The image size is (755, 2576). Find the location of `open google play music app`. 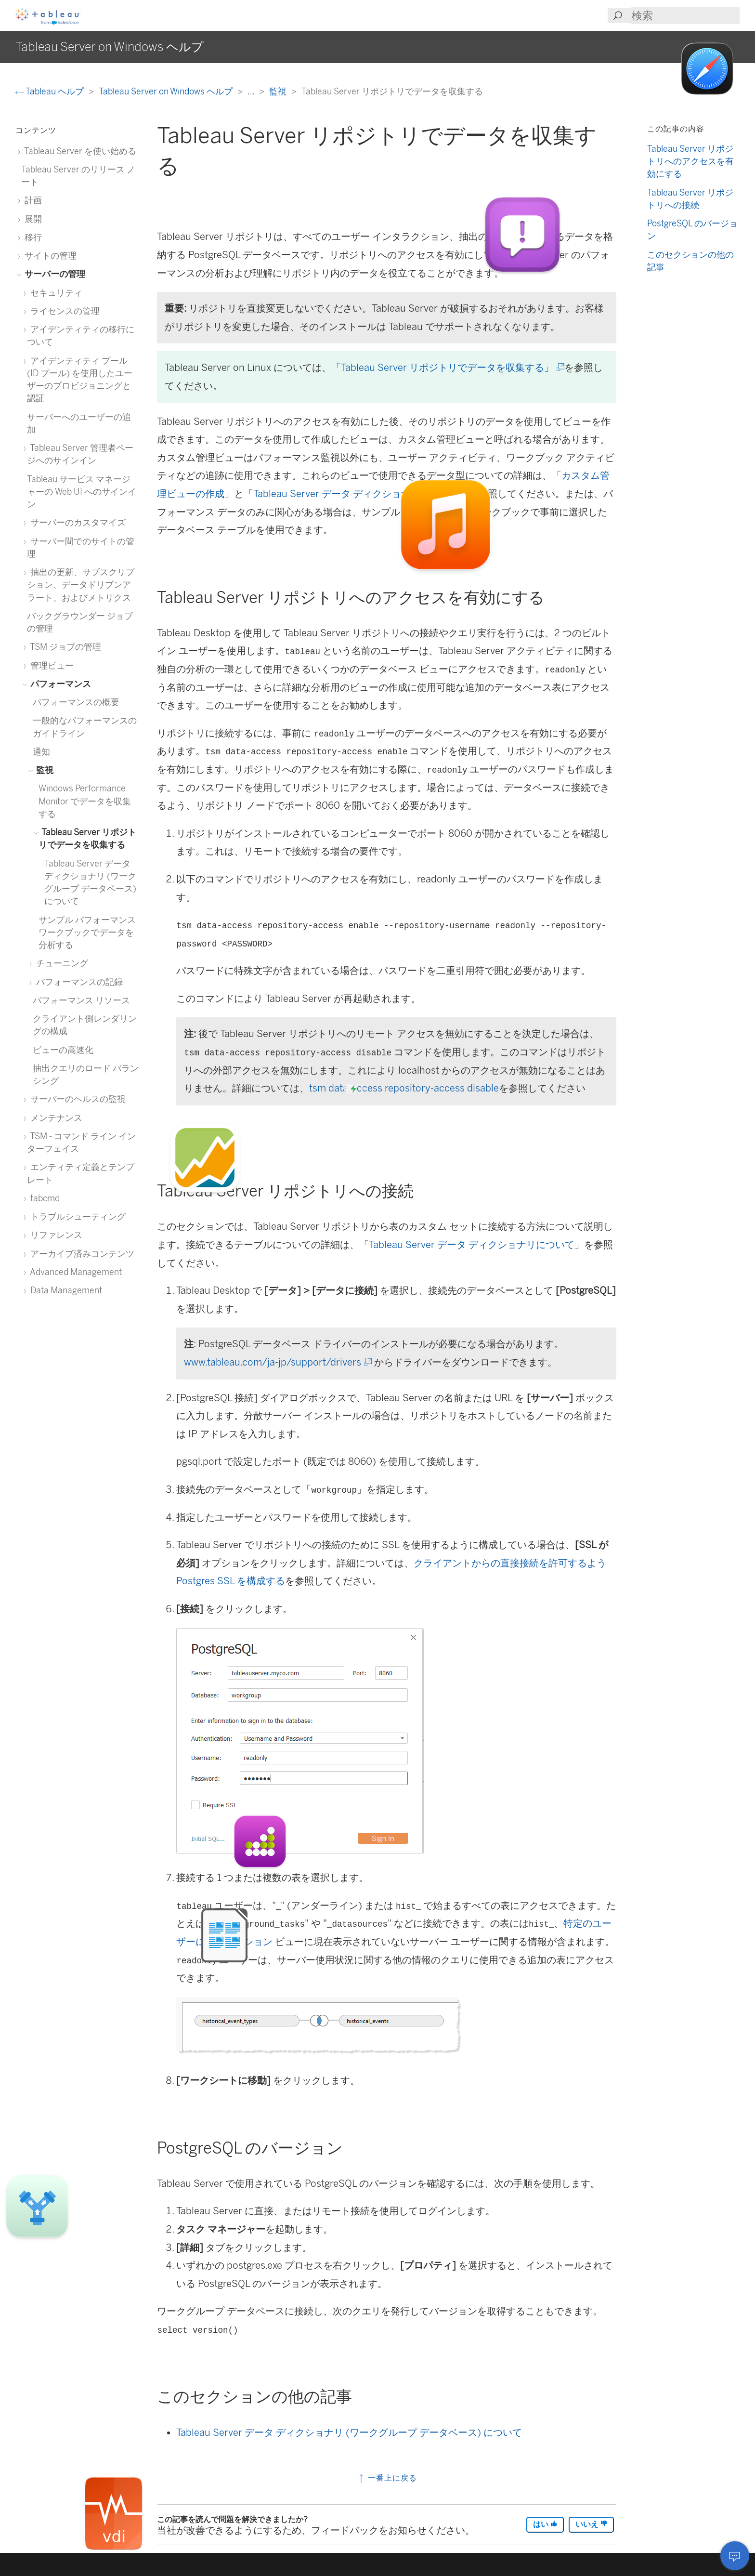

open google play music app is located at coordinates (445, 525).